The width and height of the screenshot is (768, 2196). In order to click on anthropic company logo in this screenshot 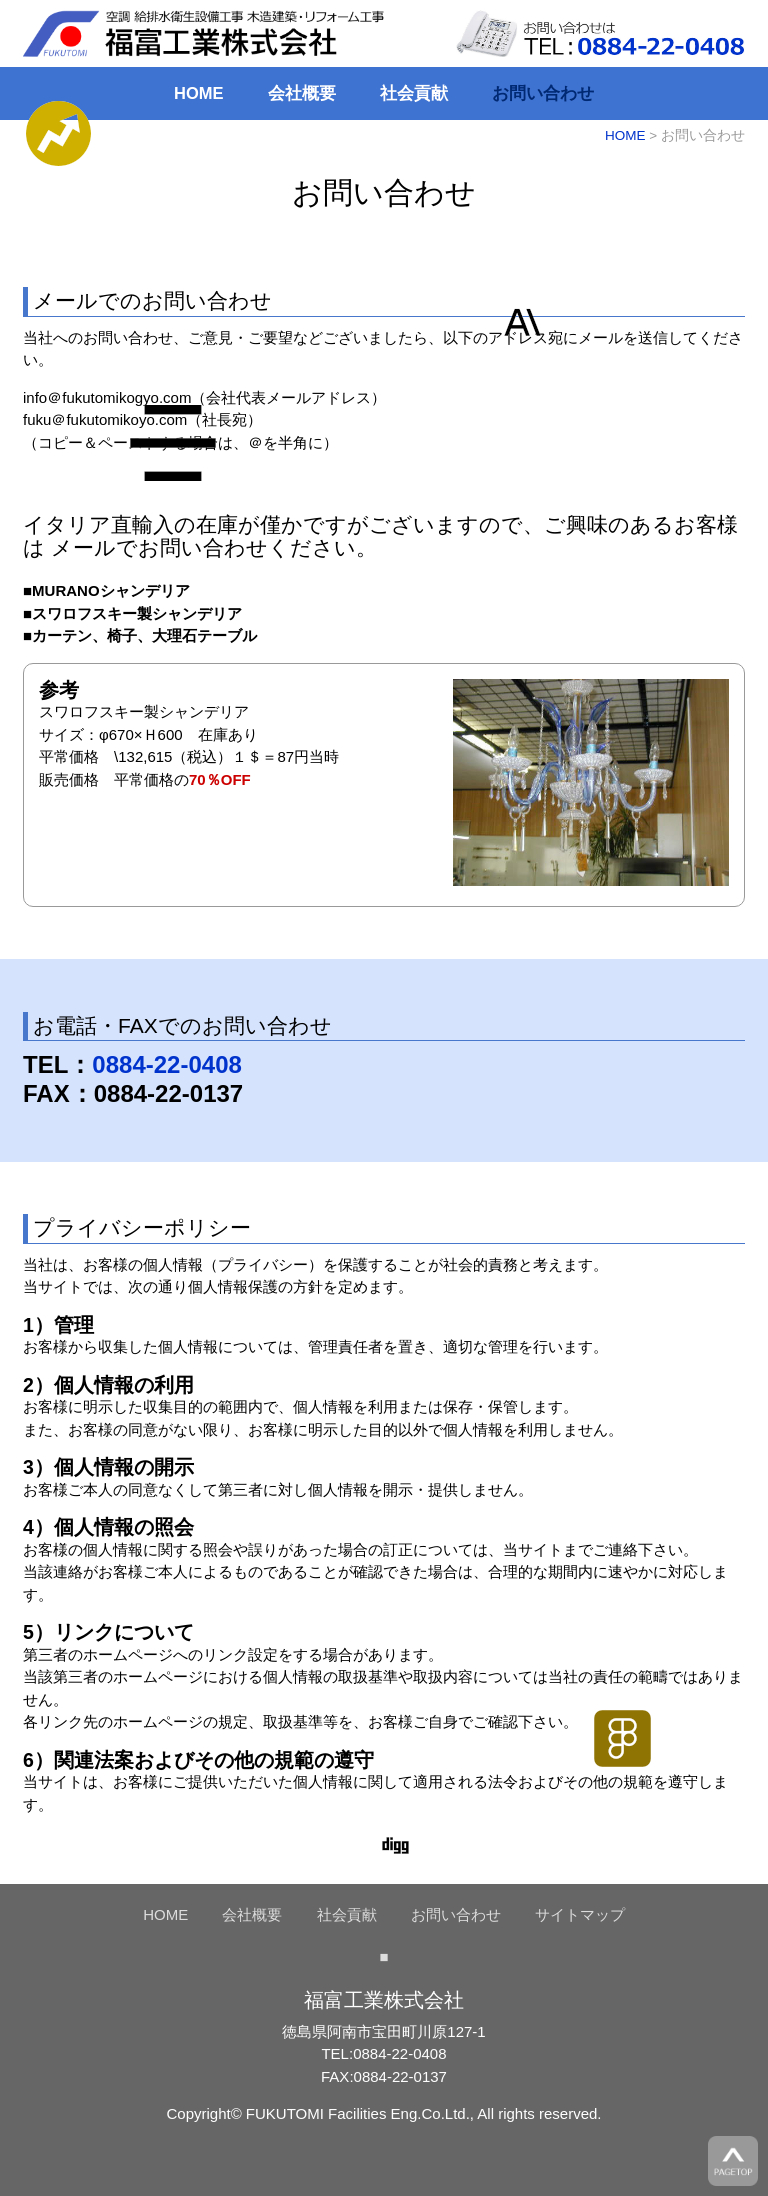, I will do `click(522, 321)`.